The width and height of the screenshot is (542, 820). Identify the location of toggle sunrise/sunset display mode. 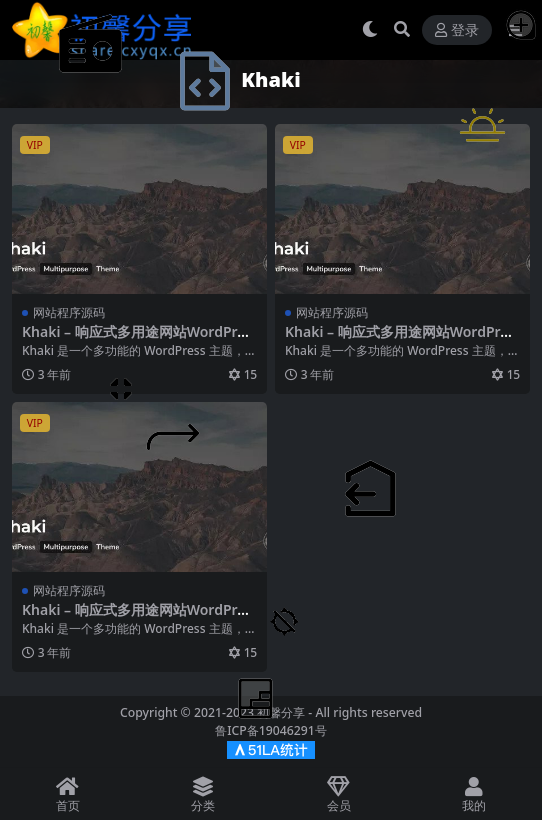
(482, 126).